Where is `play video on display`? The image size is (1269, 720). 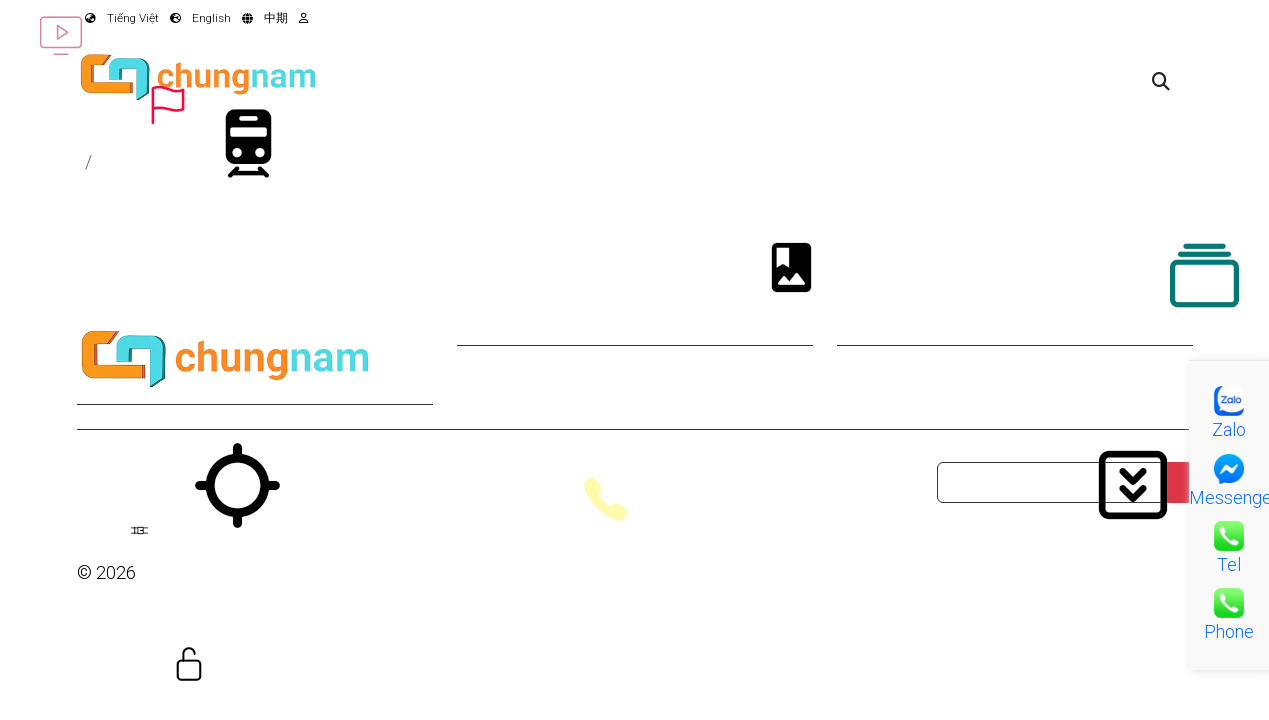 play video on display is located at coordinates (61, 34).